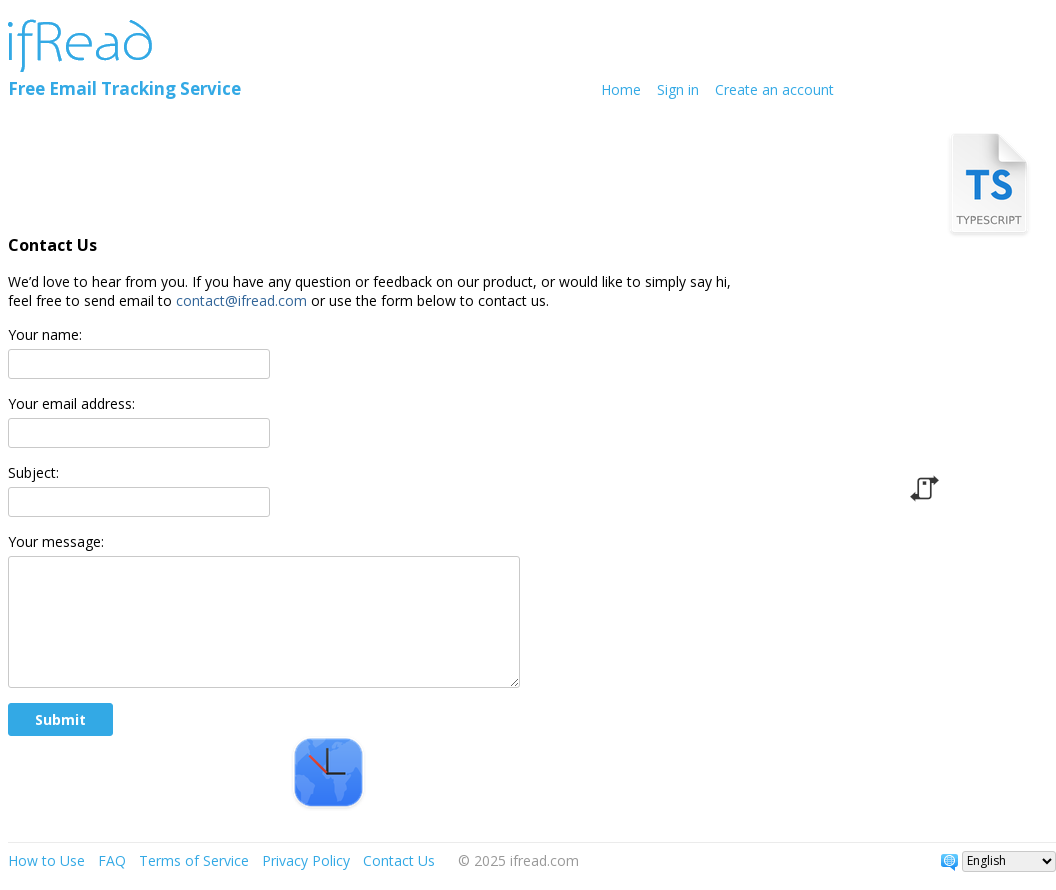 This screenshot has height=890, width=1056. Describe the element at coordinates (989, 185) in the screenshot. I see `a typescript source code file` at that location.